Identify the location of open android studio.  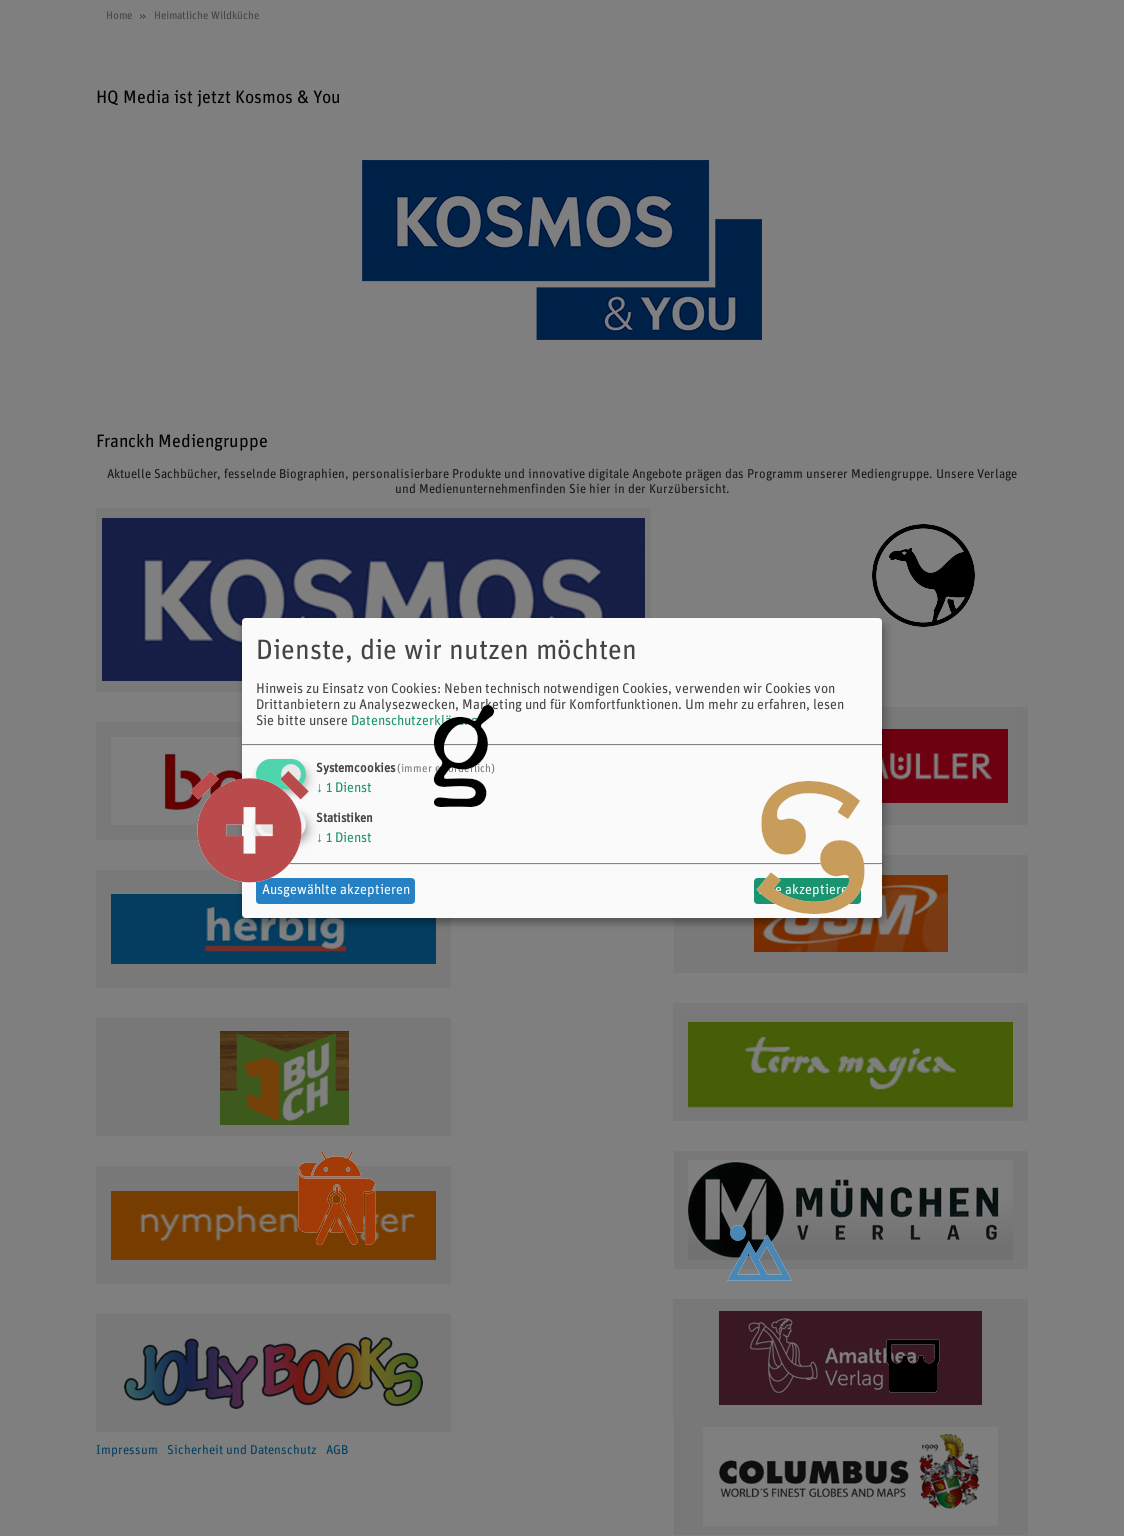
(337, 1198).